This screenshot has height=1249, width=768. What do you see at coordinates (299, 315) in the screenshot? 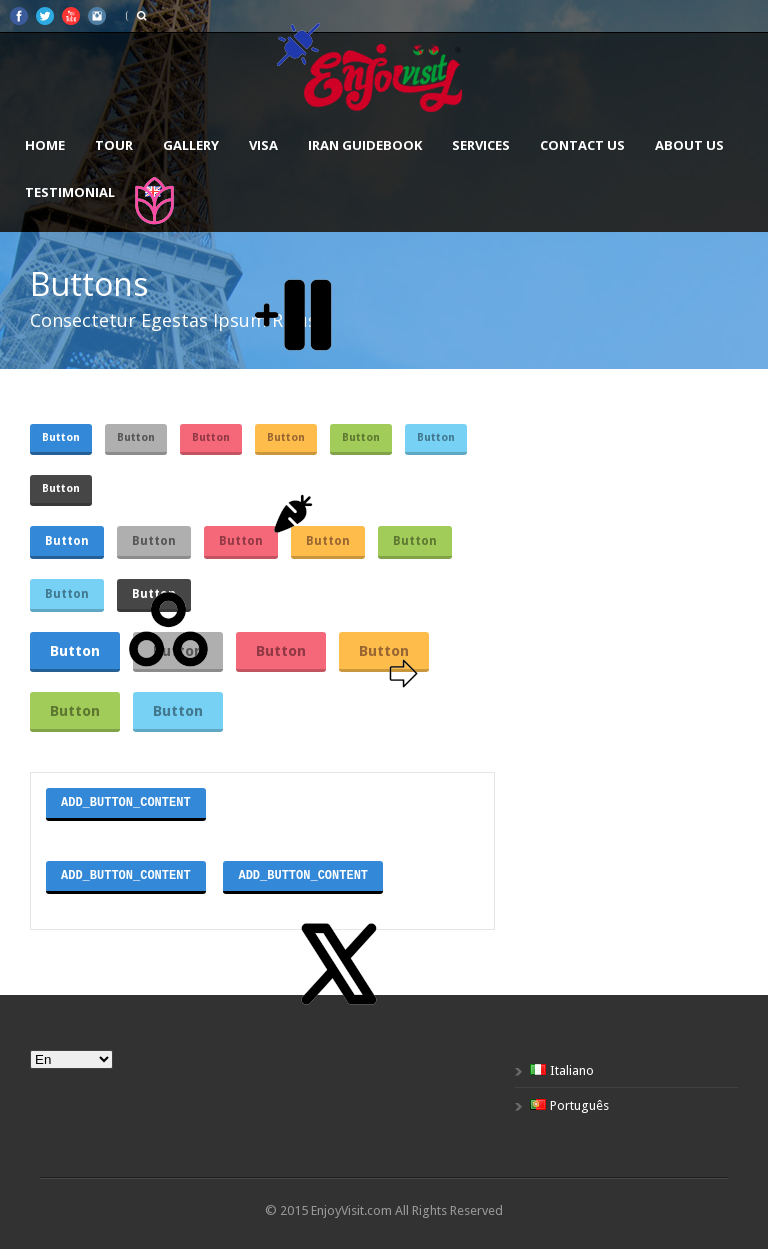
I see `add a new column to the left` at bounding box center [299, 315].